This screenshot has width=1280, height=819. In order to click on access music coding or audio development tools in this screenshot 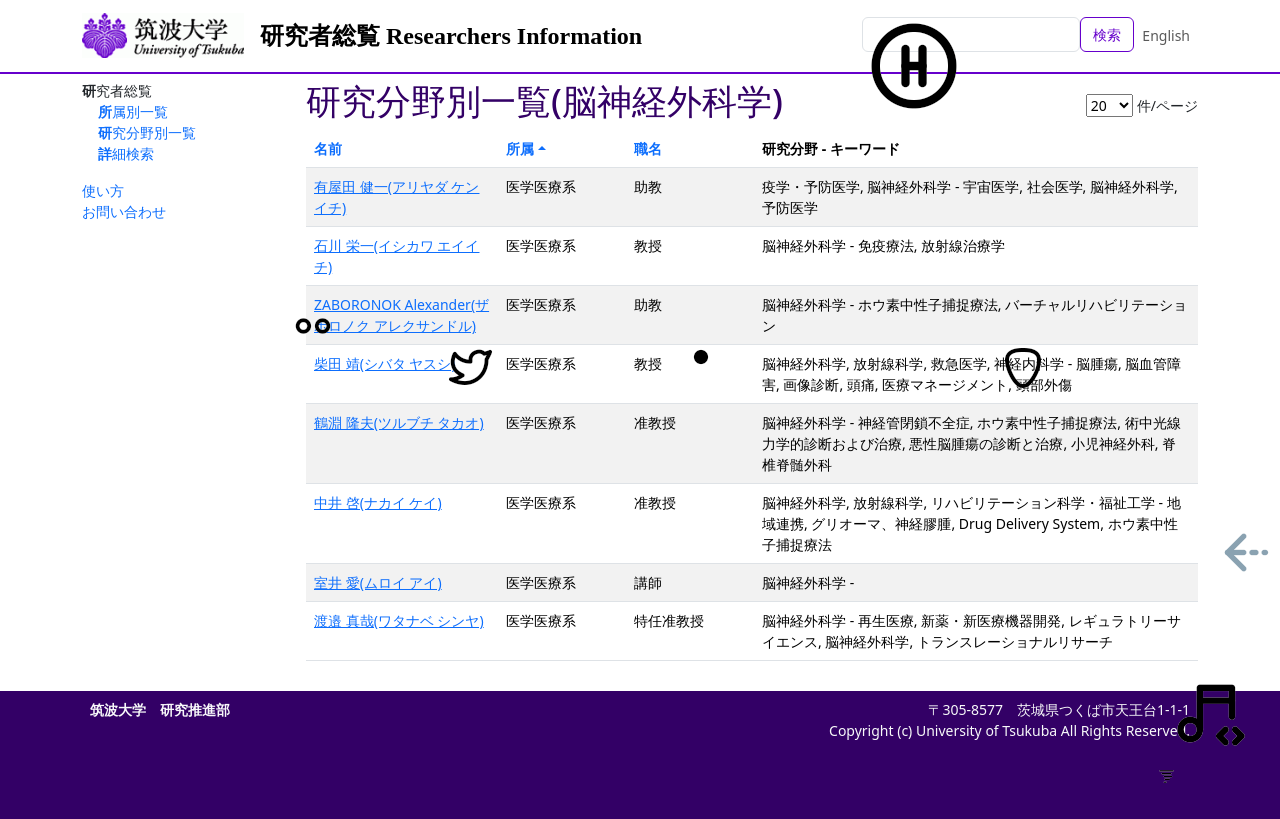, I will do `click(1209, 713)`.